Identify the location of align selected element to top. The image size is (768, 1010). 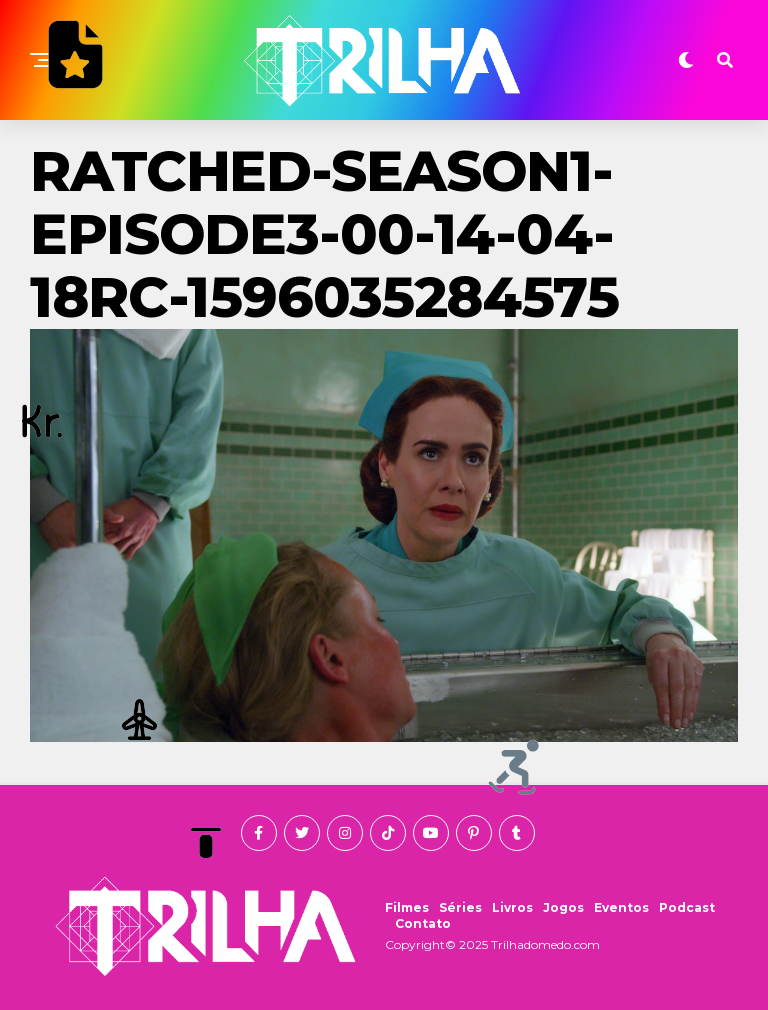
(206, 843).